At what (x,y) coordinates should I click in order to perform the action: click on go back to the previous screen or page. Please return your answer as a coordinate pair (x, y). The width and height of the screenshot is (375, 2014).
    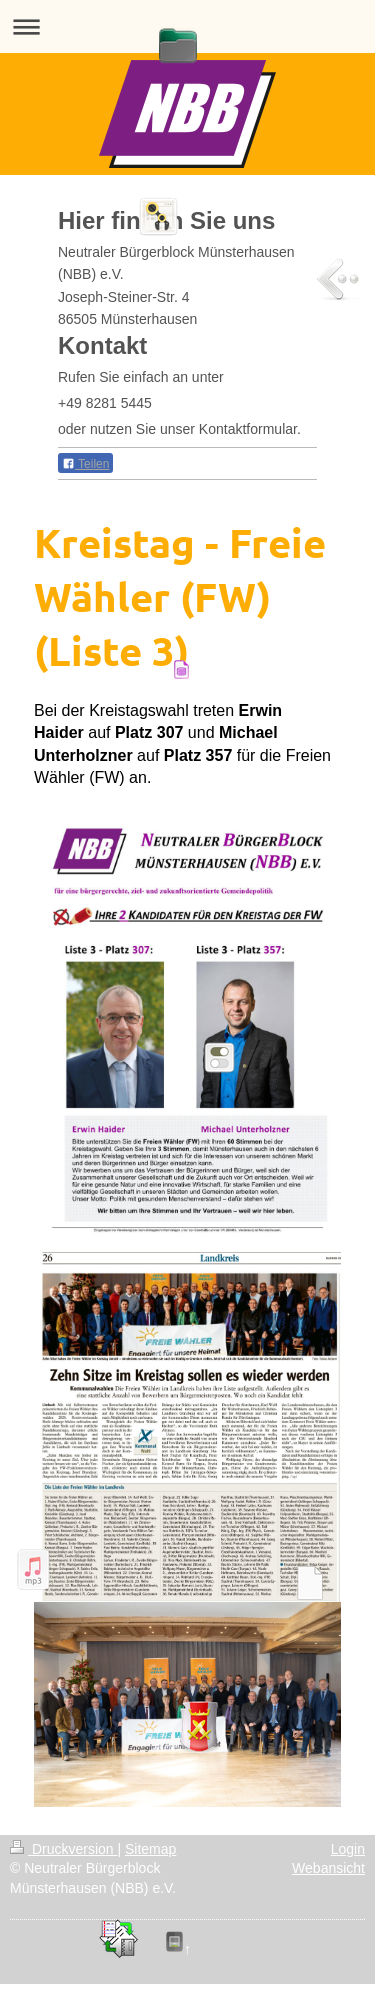
    Looking at the image, I should click on (338, 279).